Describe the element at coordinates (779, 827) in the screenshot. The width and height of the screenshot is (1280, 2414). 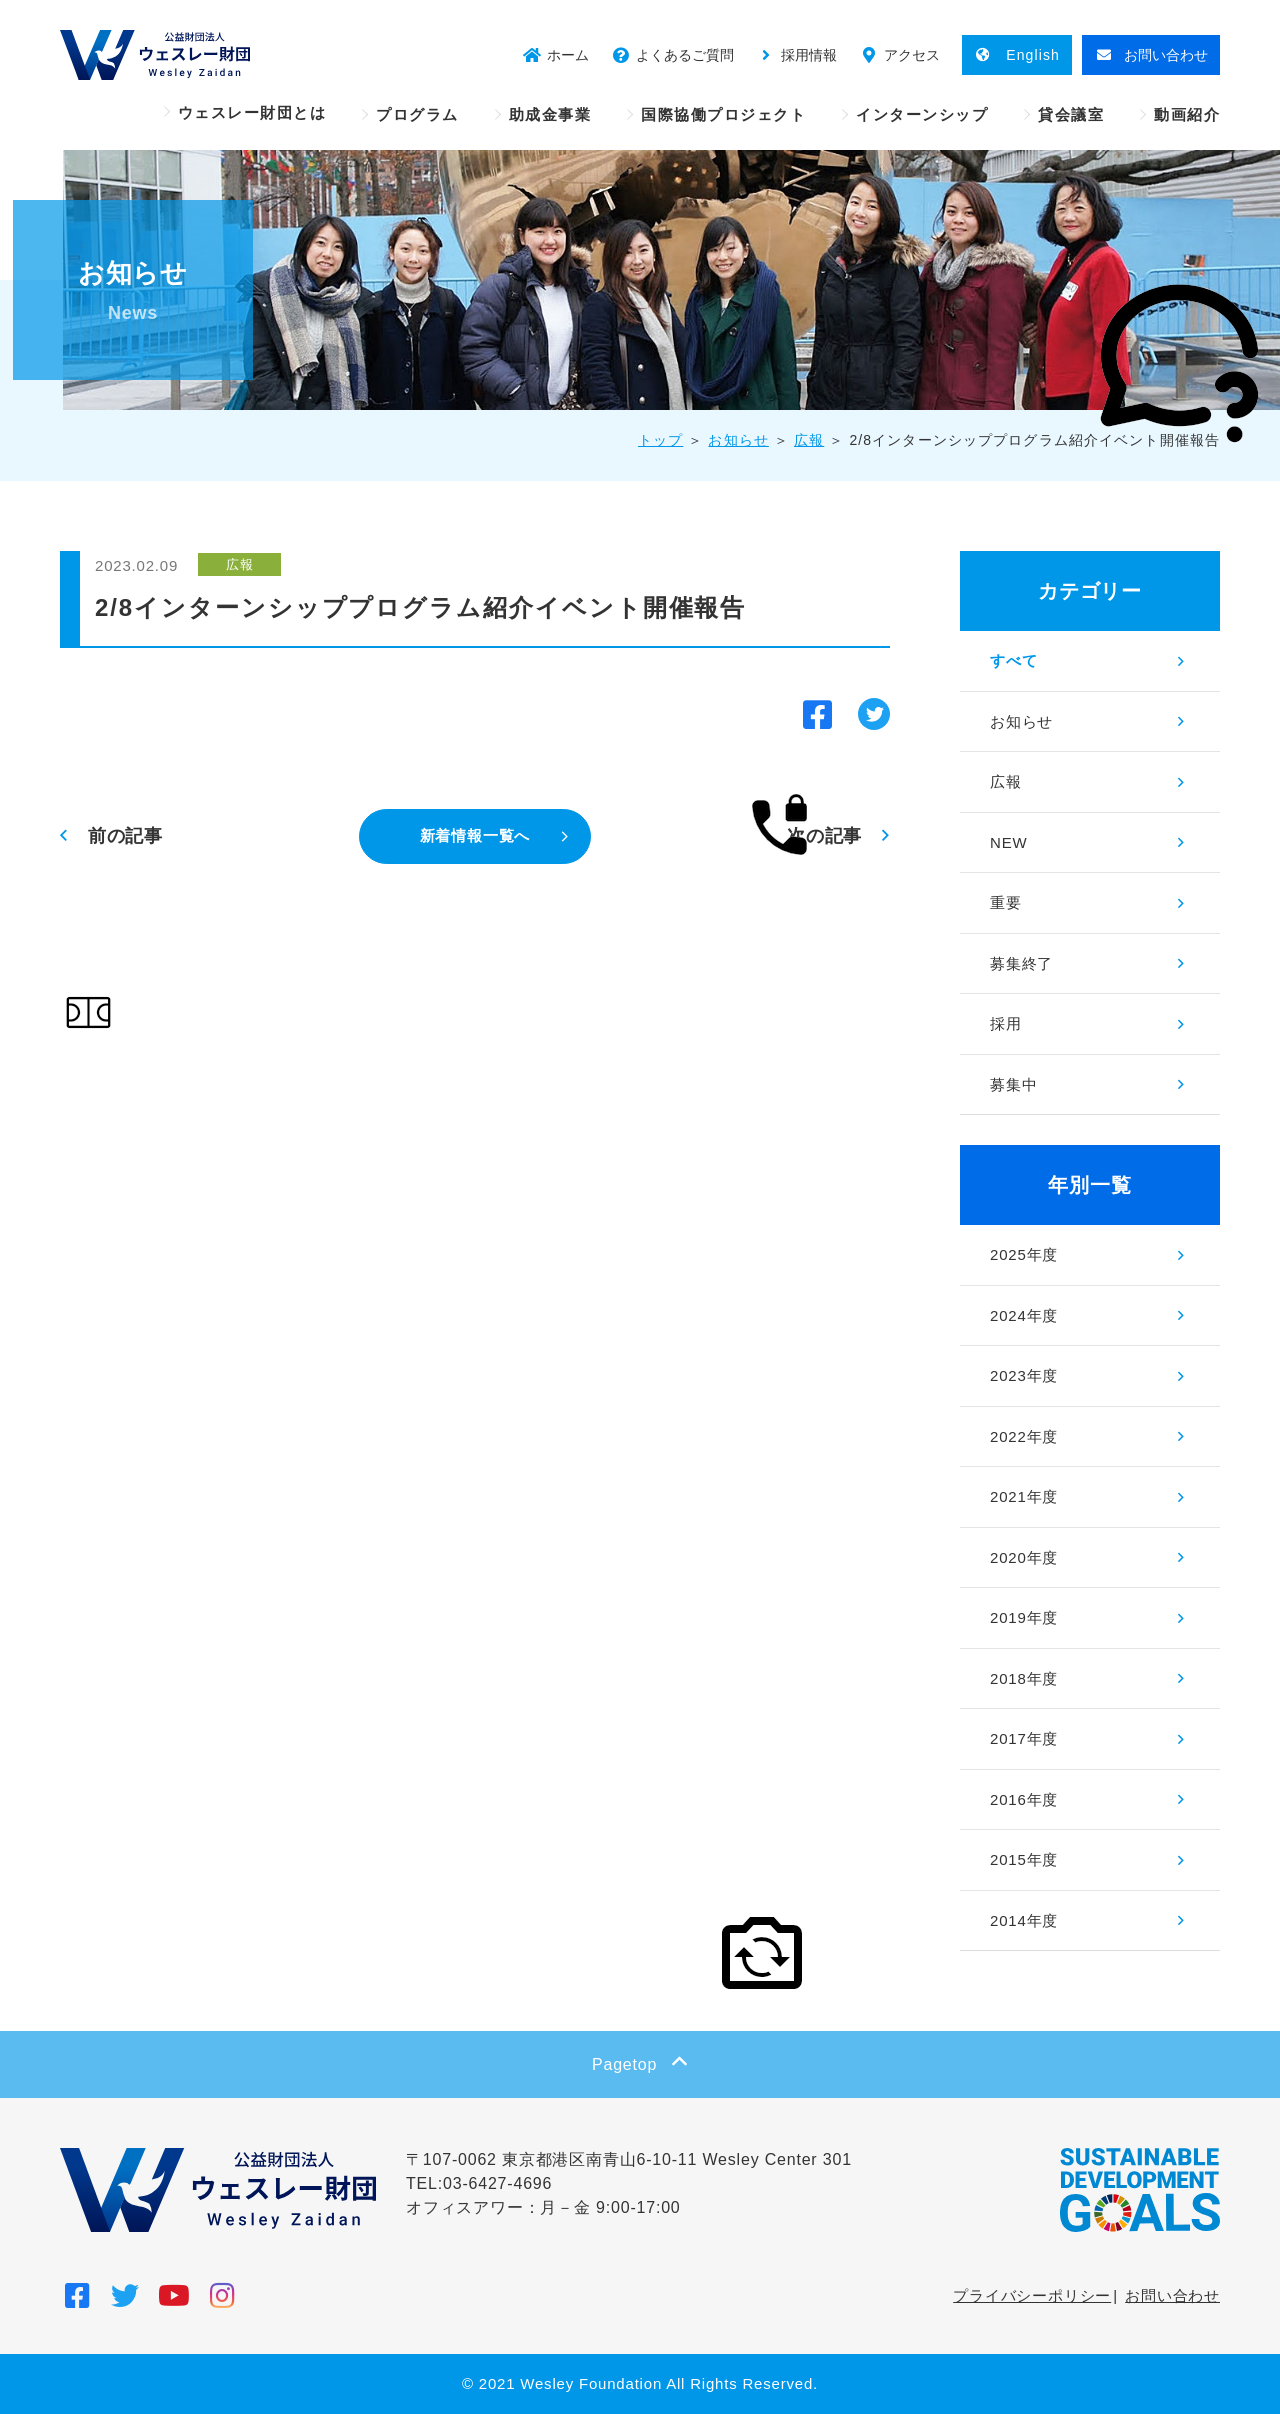
I see `indicates phone or call features are locked` at that location.